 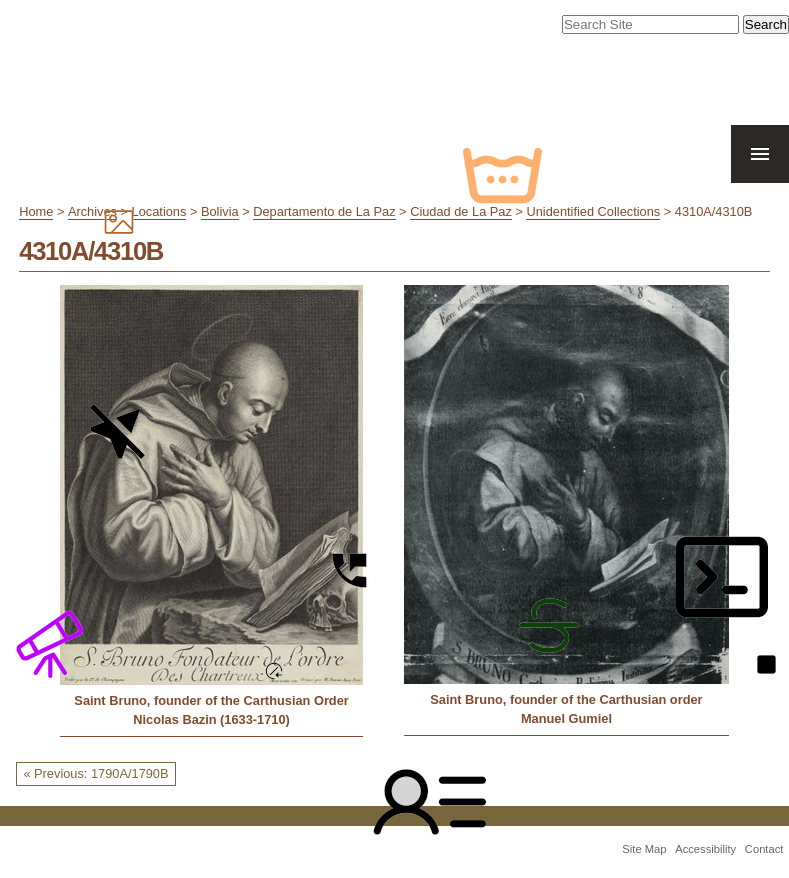 I want to click on location sharing is disabled, so click(x=115, y=433).